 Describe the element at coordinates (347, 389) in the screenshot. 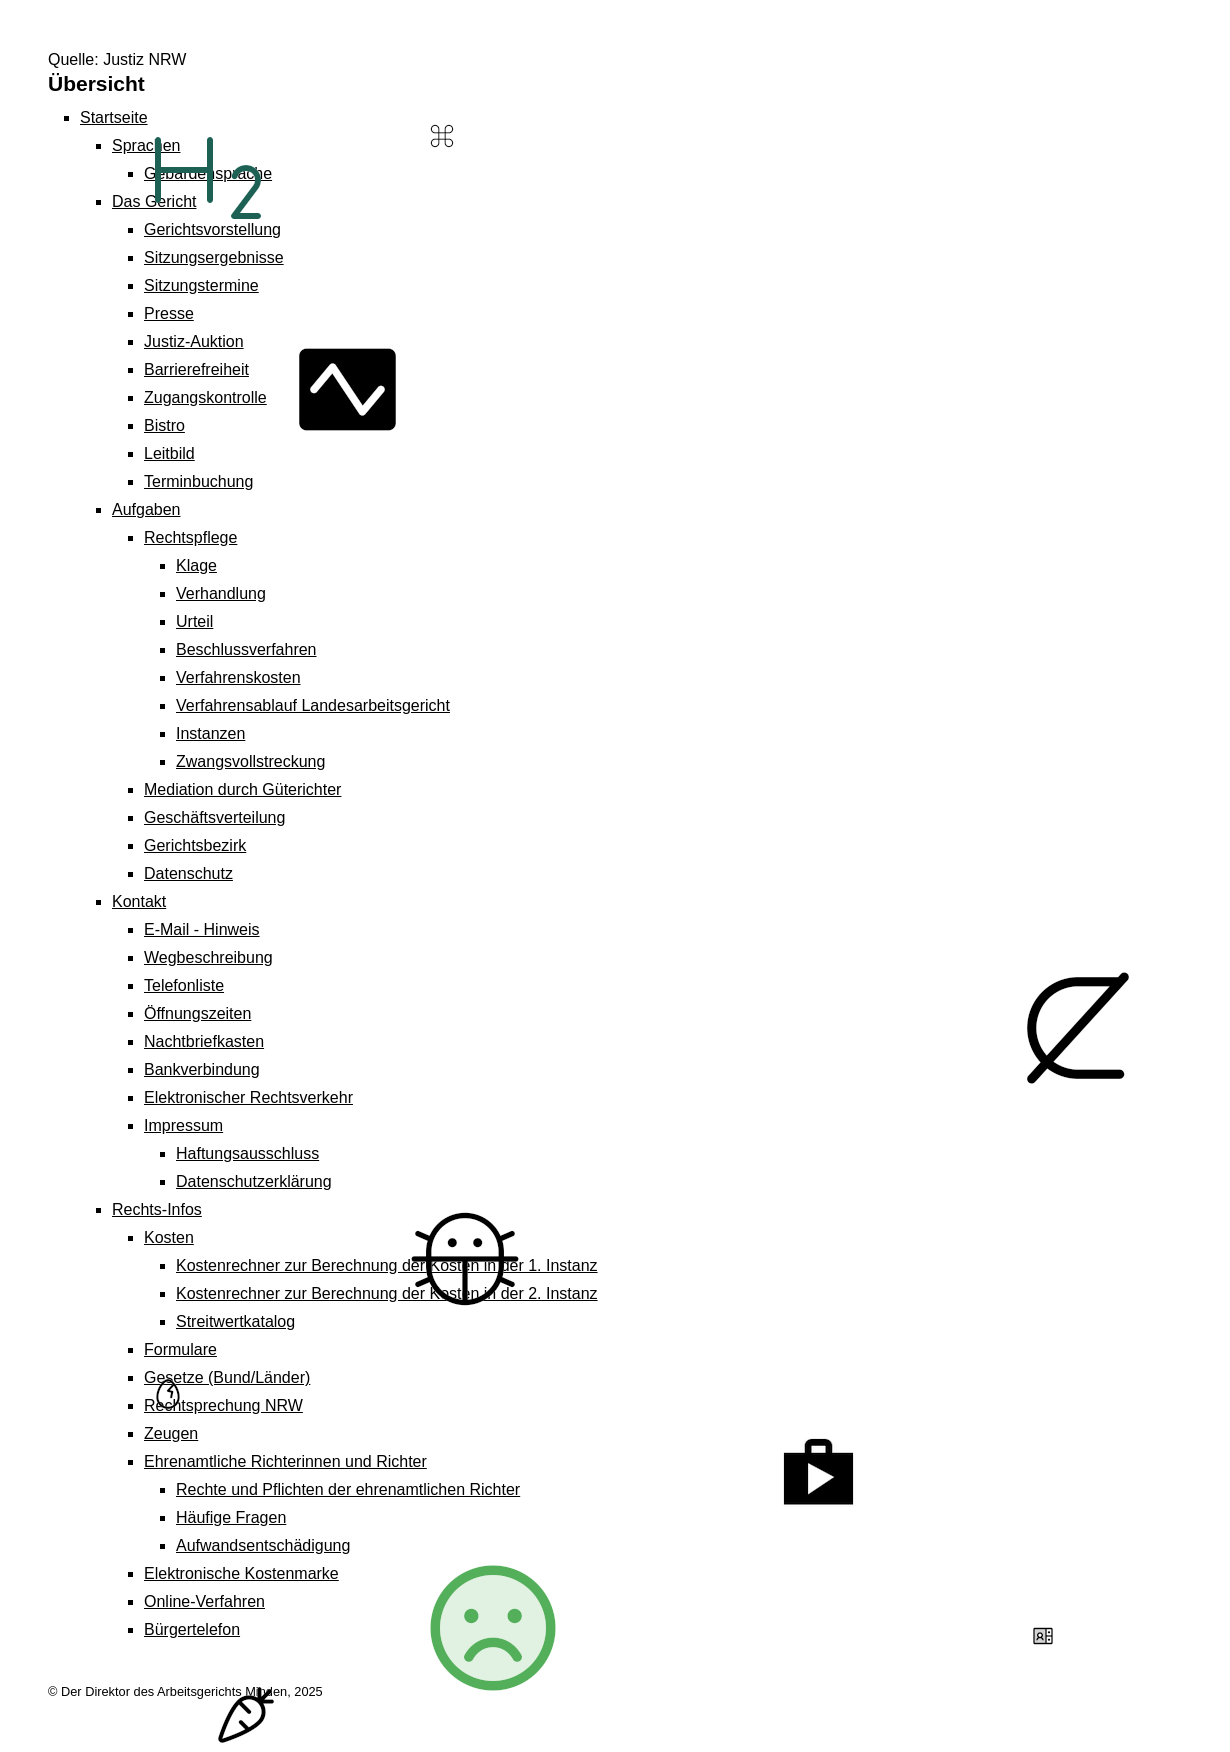

I see `toggle triangle waveform in audio settings` at that location.